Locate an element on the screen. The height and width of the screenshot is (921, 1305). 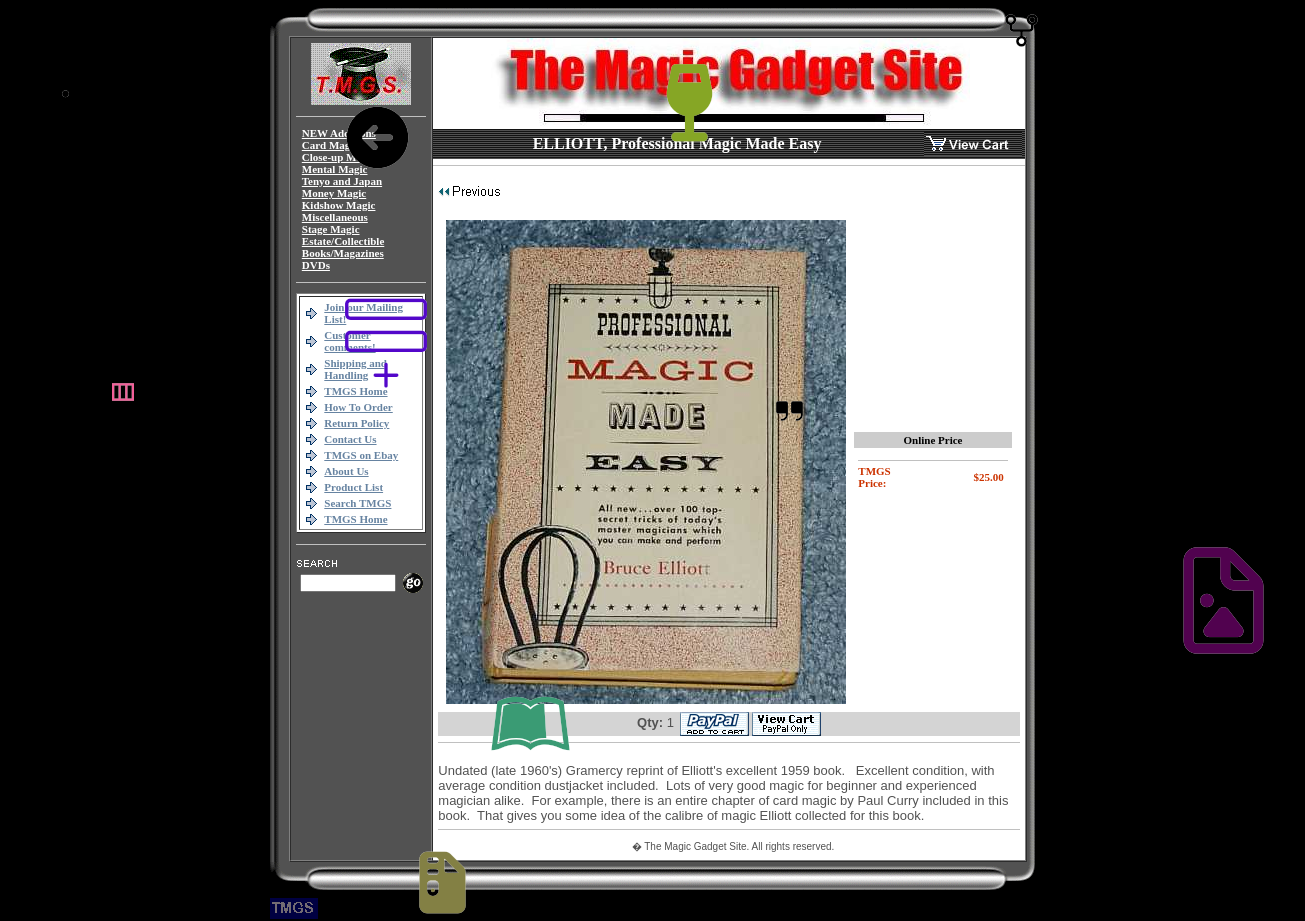
browse wine or beverage options is located at coordinates (689, 100).